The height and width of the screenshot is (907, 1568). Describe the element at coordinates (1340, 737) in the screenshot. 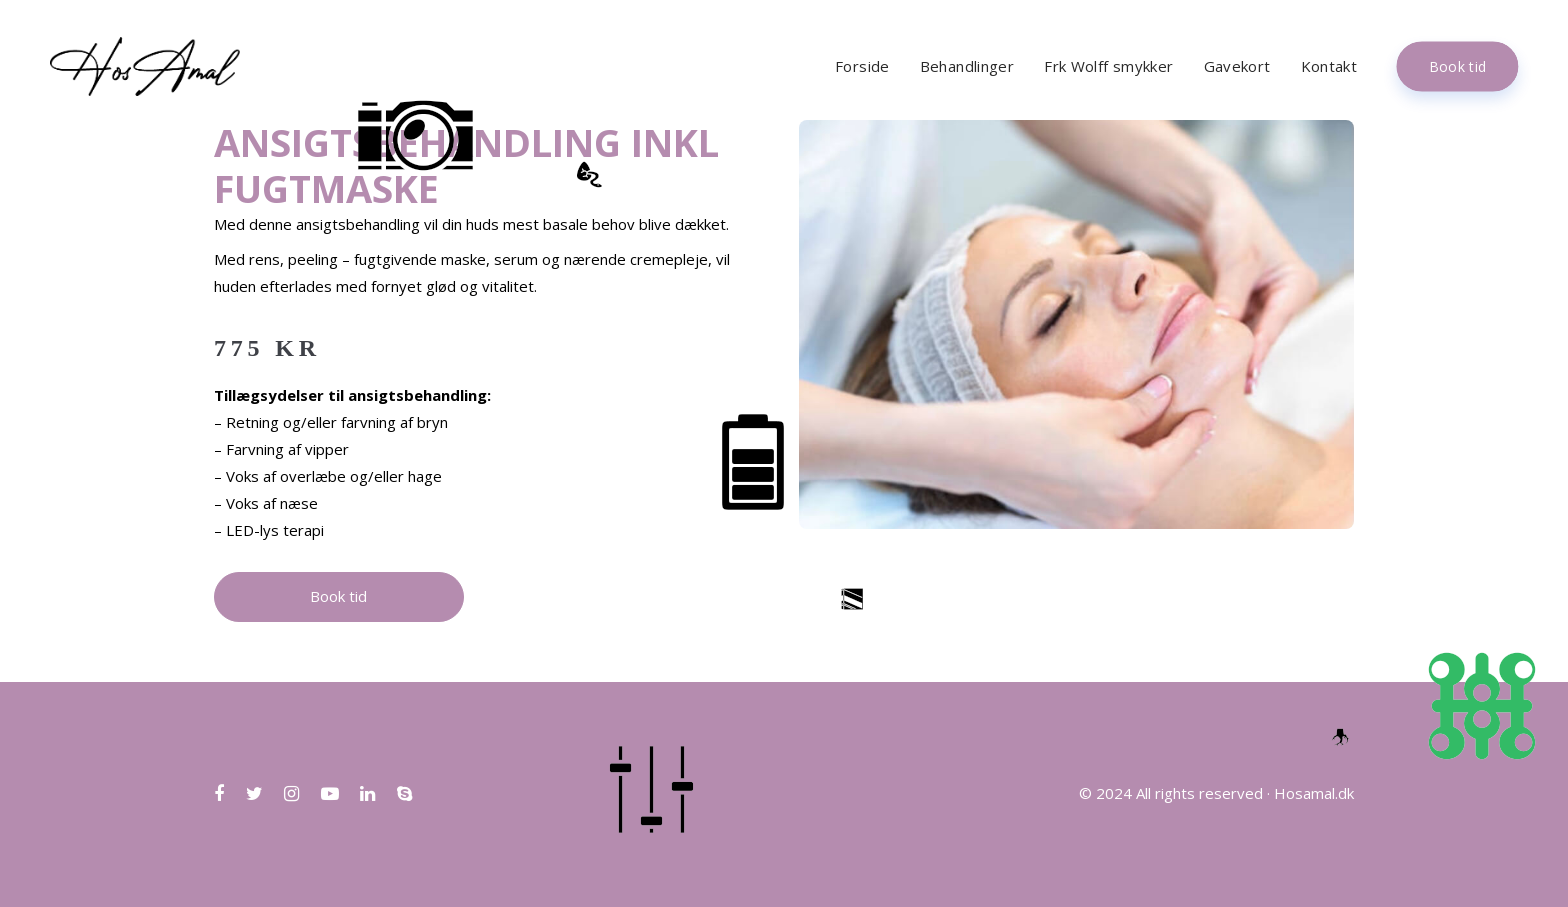

I see `view root system or underground elements` at that location.